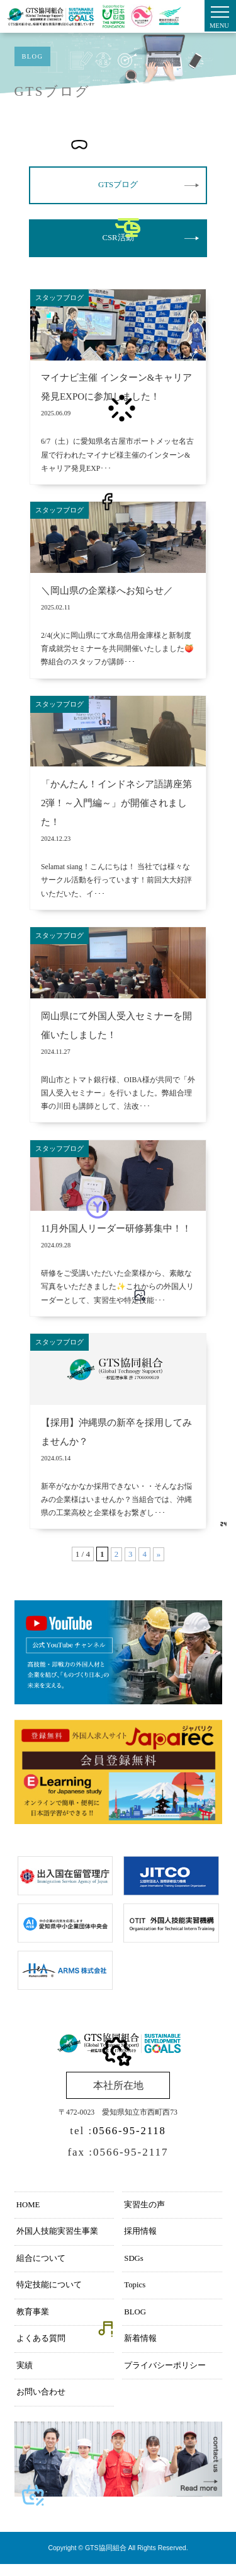  Describe the element at coordinates (140, 1295) in the screenshot. I see `access image or photo settings` at that location.